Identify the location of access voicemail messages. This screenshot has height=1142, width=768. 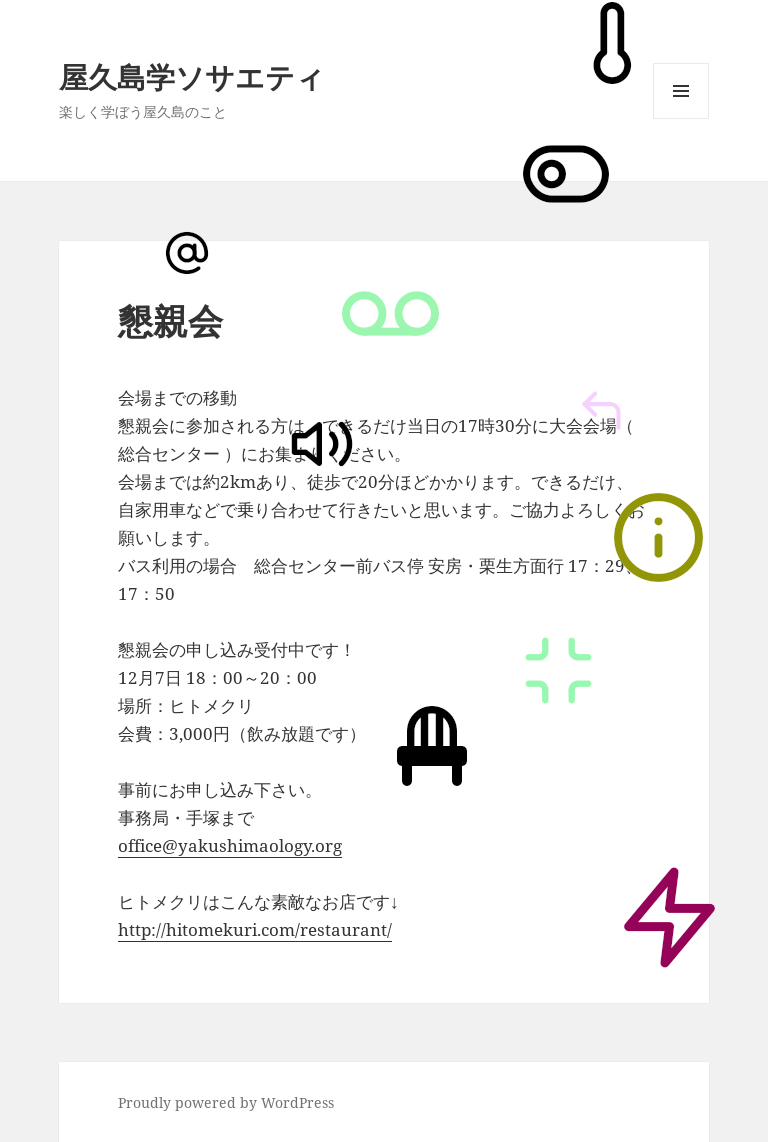
(390, 315).